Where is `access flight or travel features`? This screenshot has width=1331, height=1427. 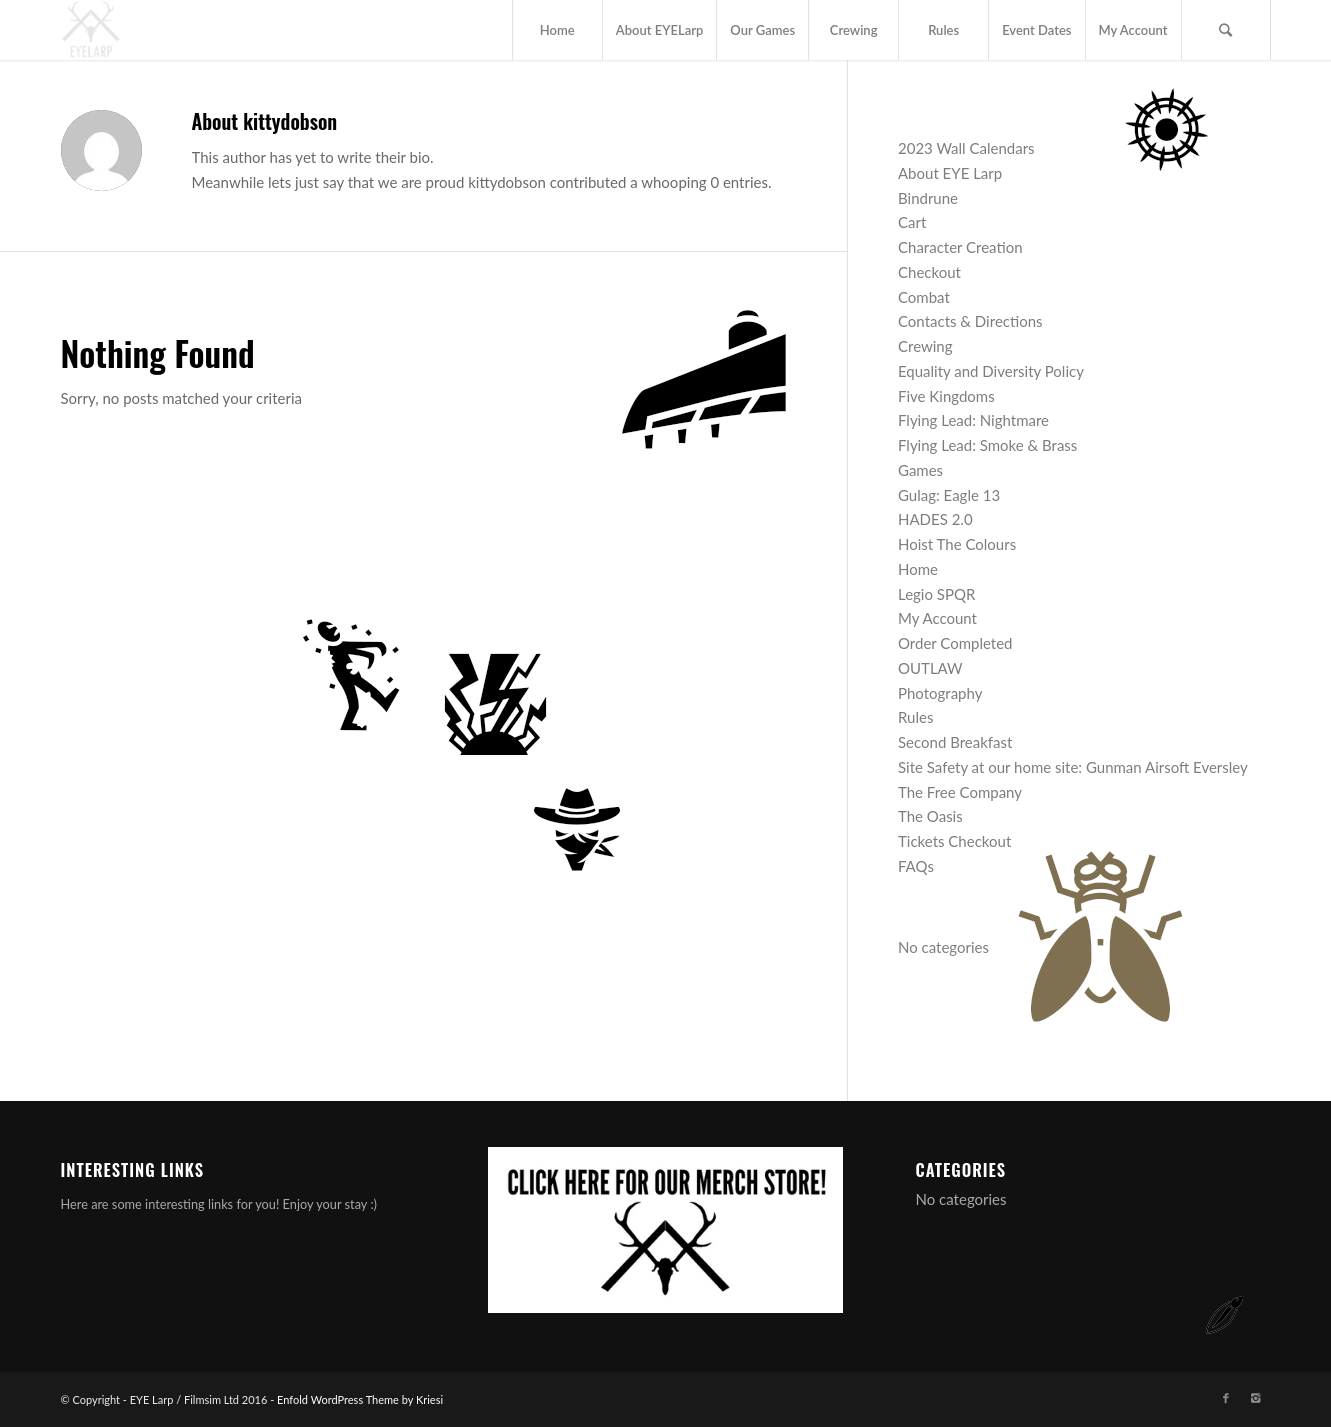
access flight or travel features is located at coordinates (703, 381).